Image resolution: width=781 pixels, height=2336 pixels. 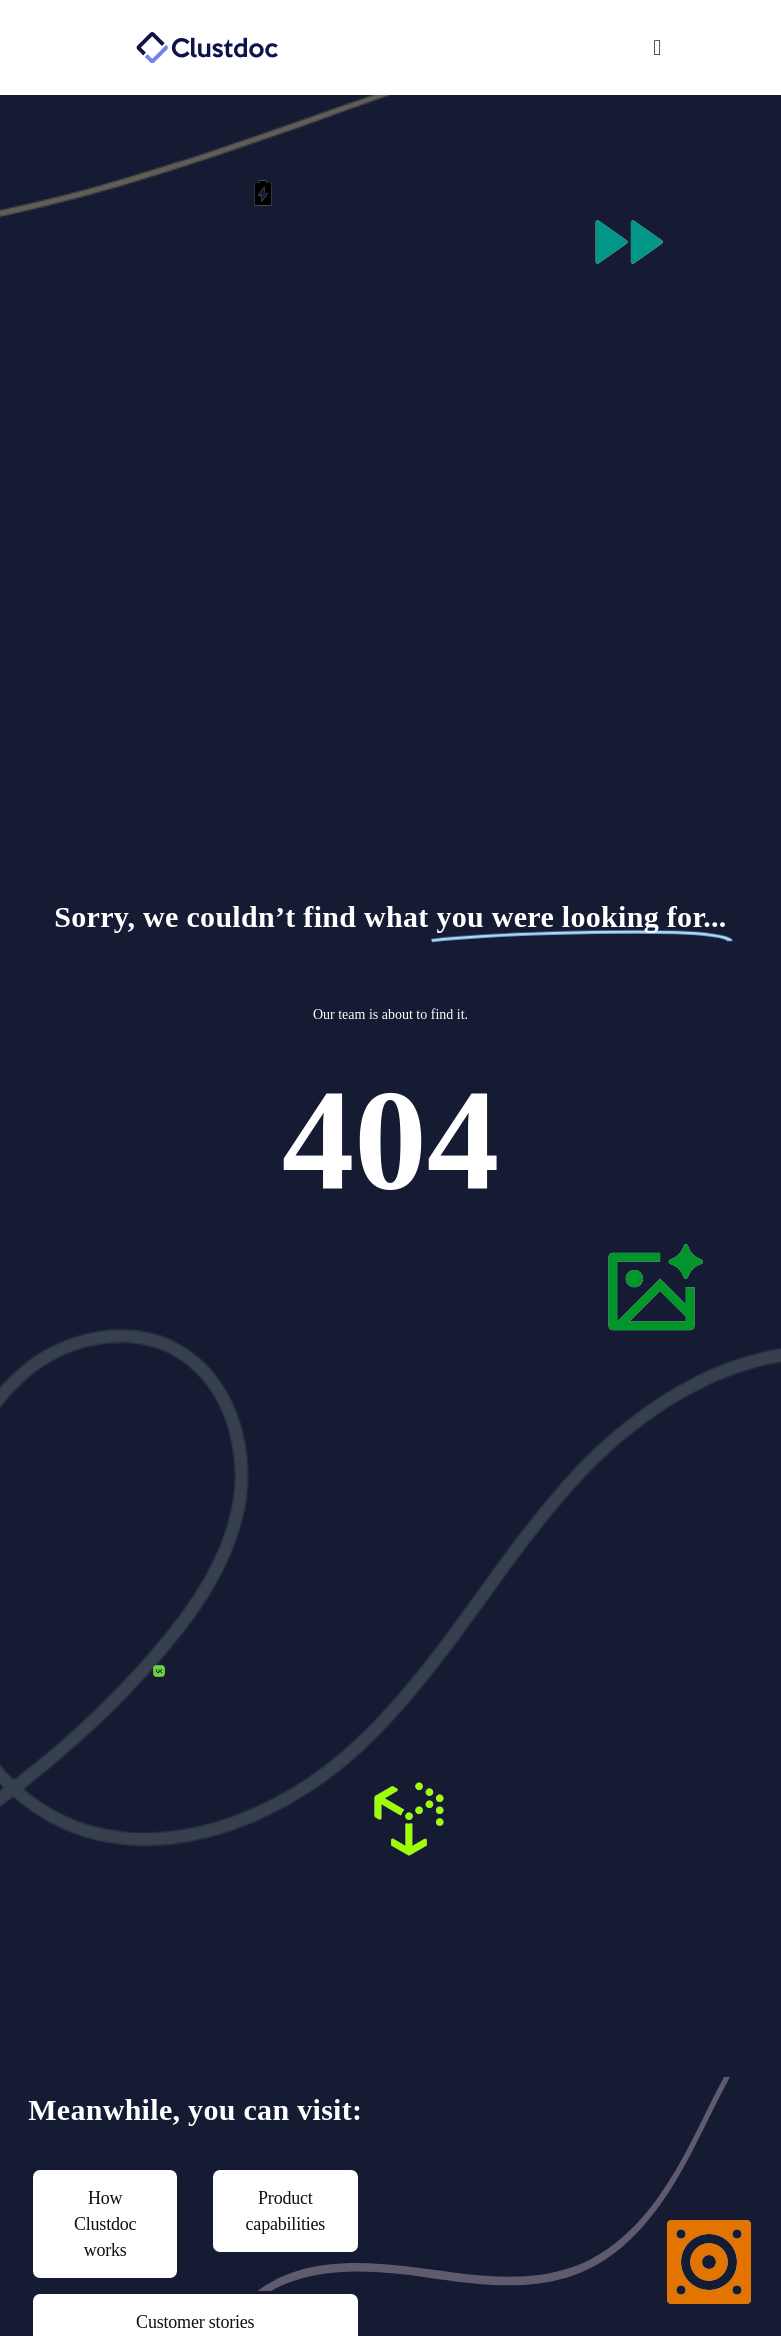 I want to click on fast forward media playback, so click(x=627, y=242).